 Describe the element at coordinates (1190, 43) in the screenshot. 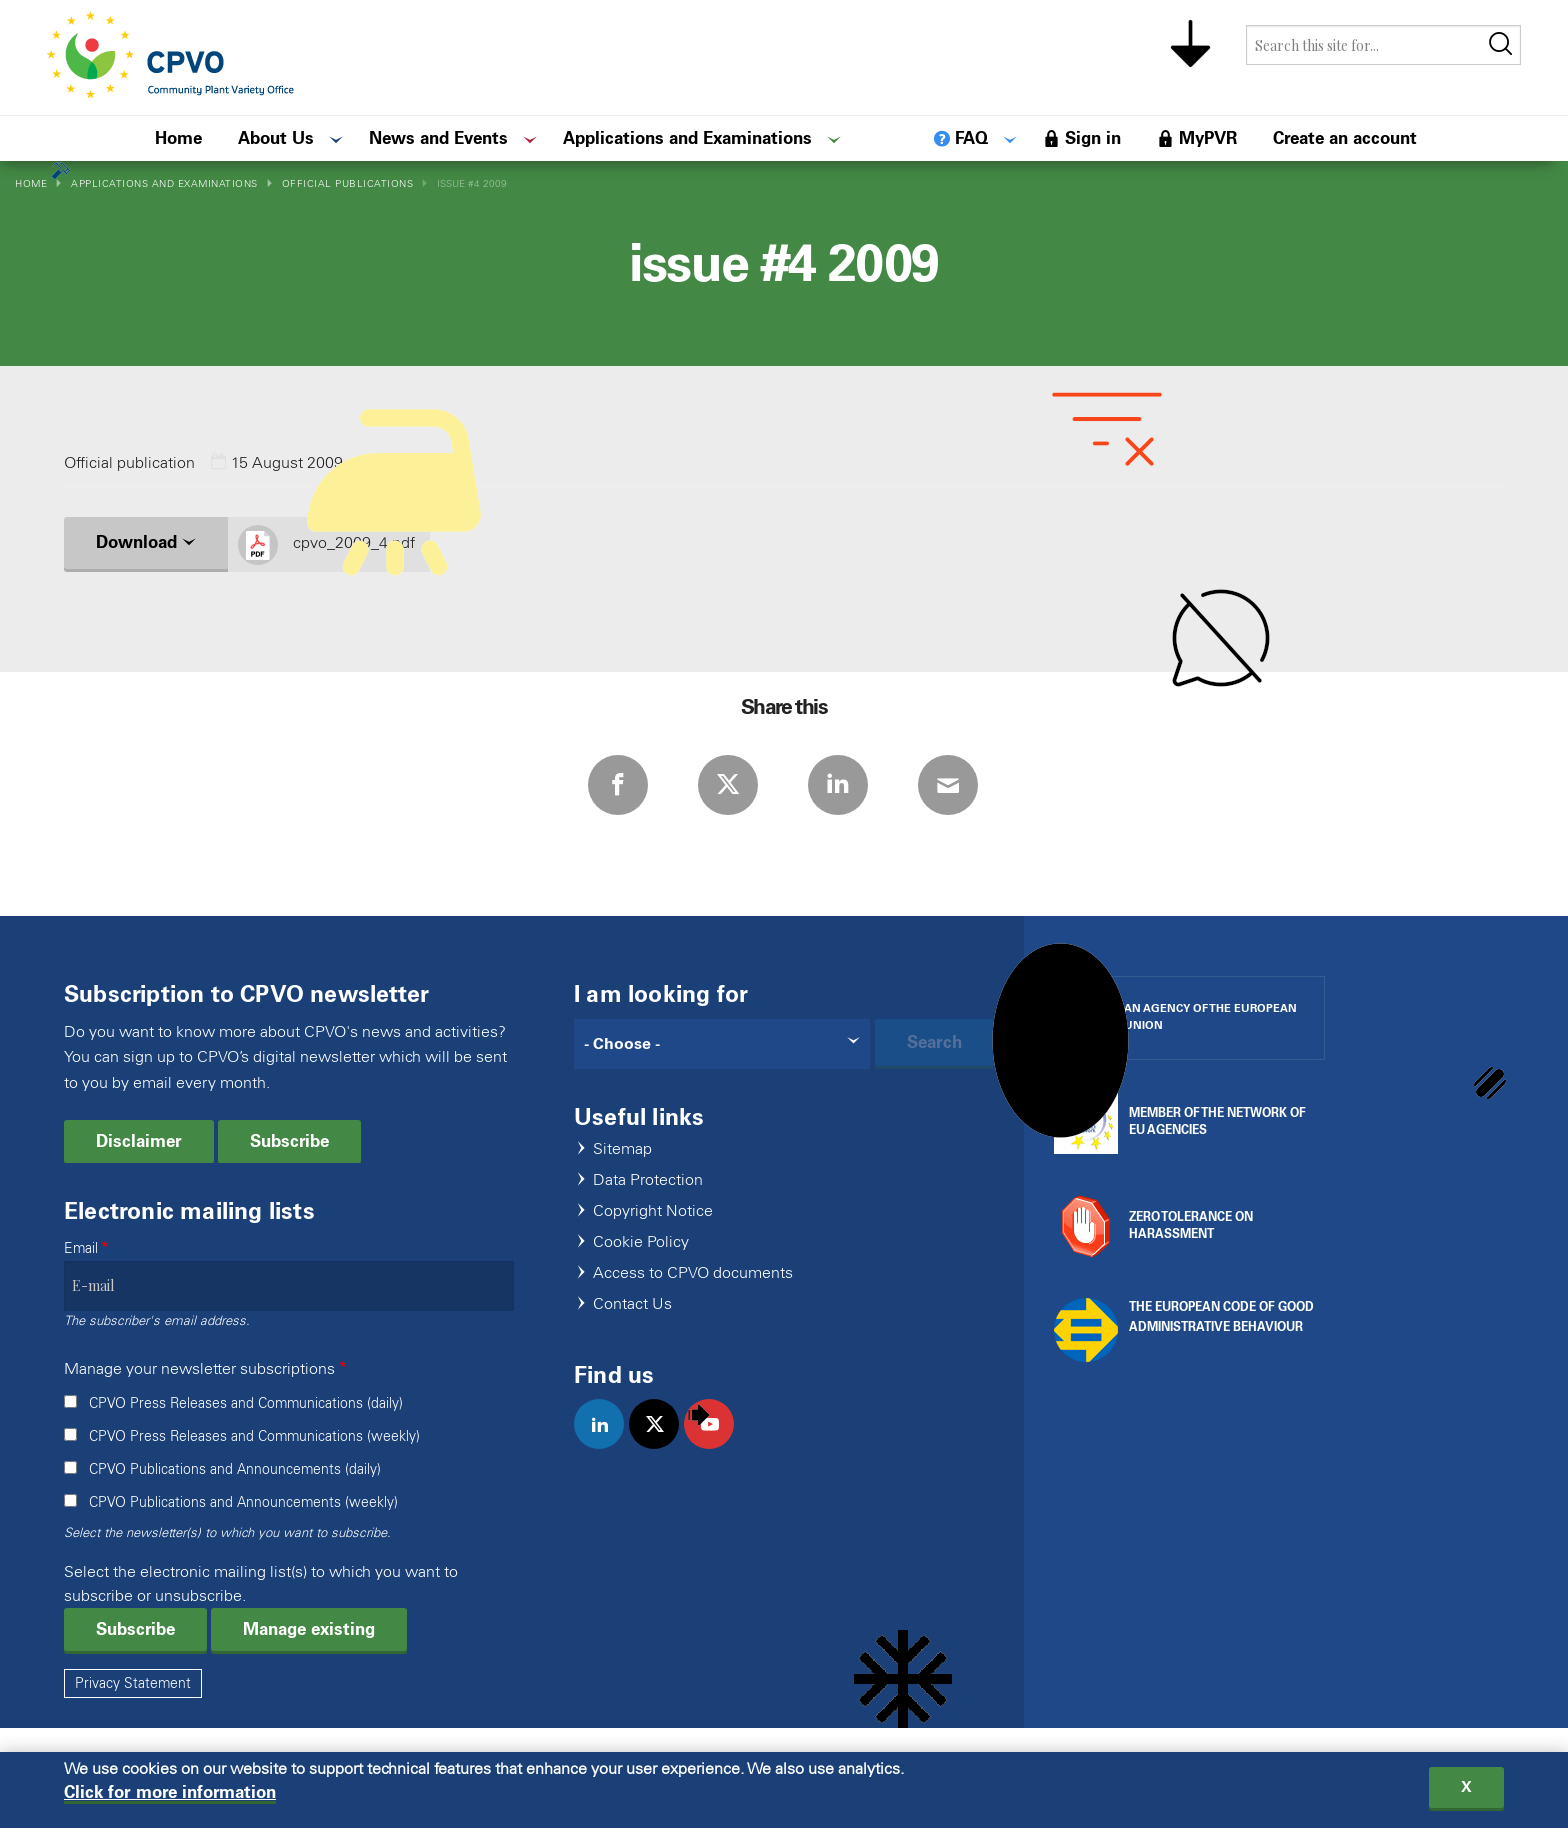

I see `download a file or content` at that location.